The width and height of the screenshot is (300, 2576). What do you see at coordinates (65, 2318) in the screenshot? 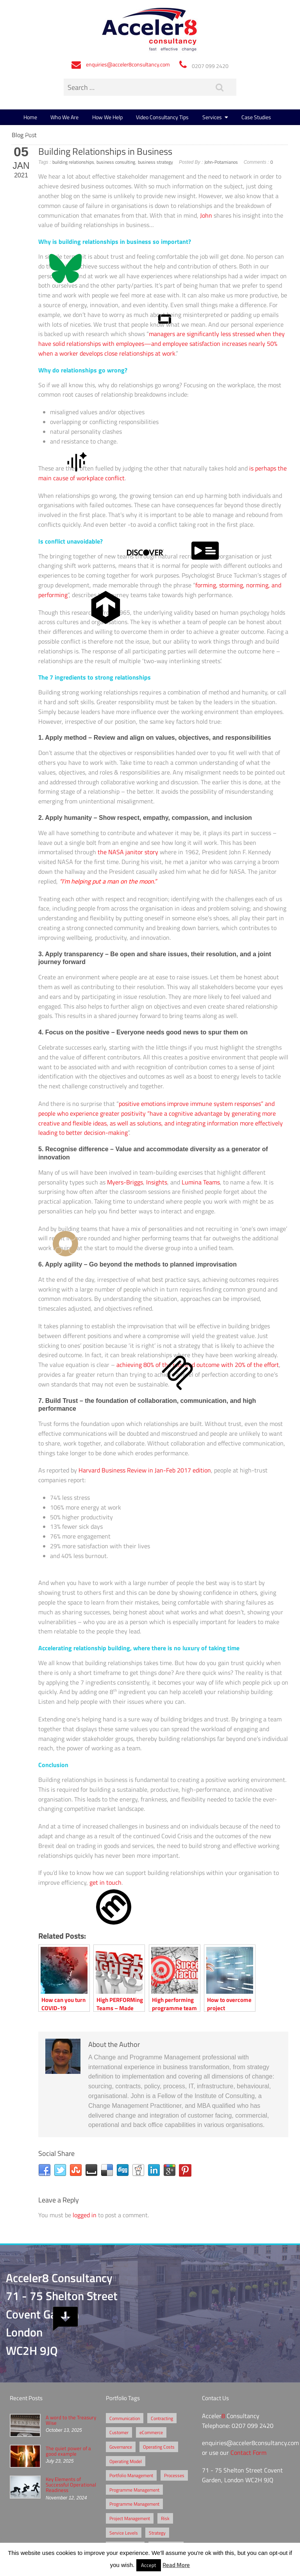
I see `download chat history` at bounding box center [65, 2318].